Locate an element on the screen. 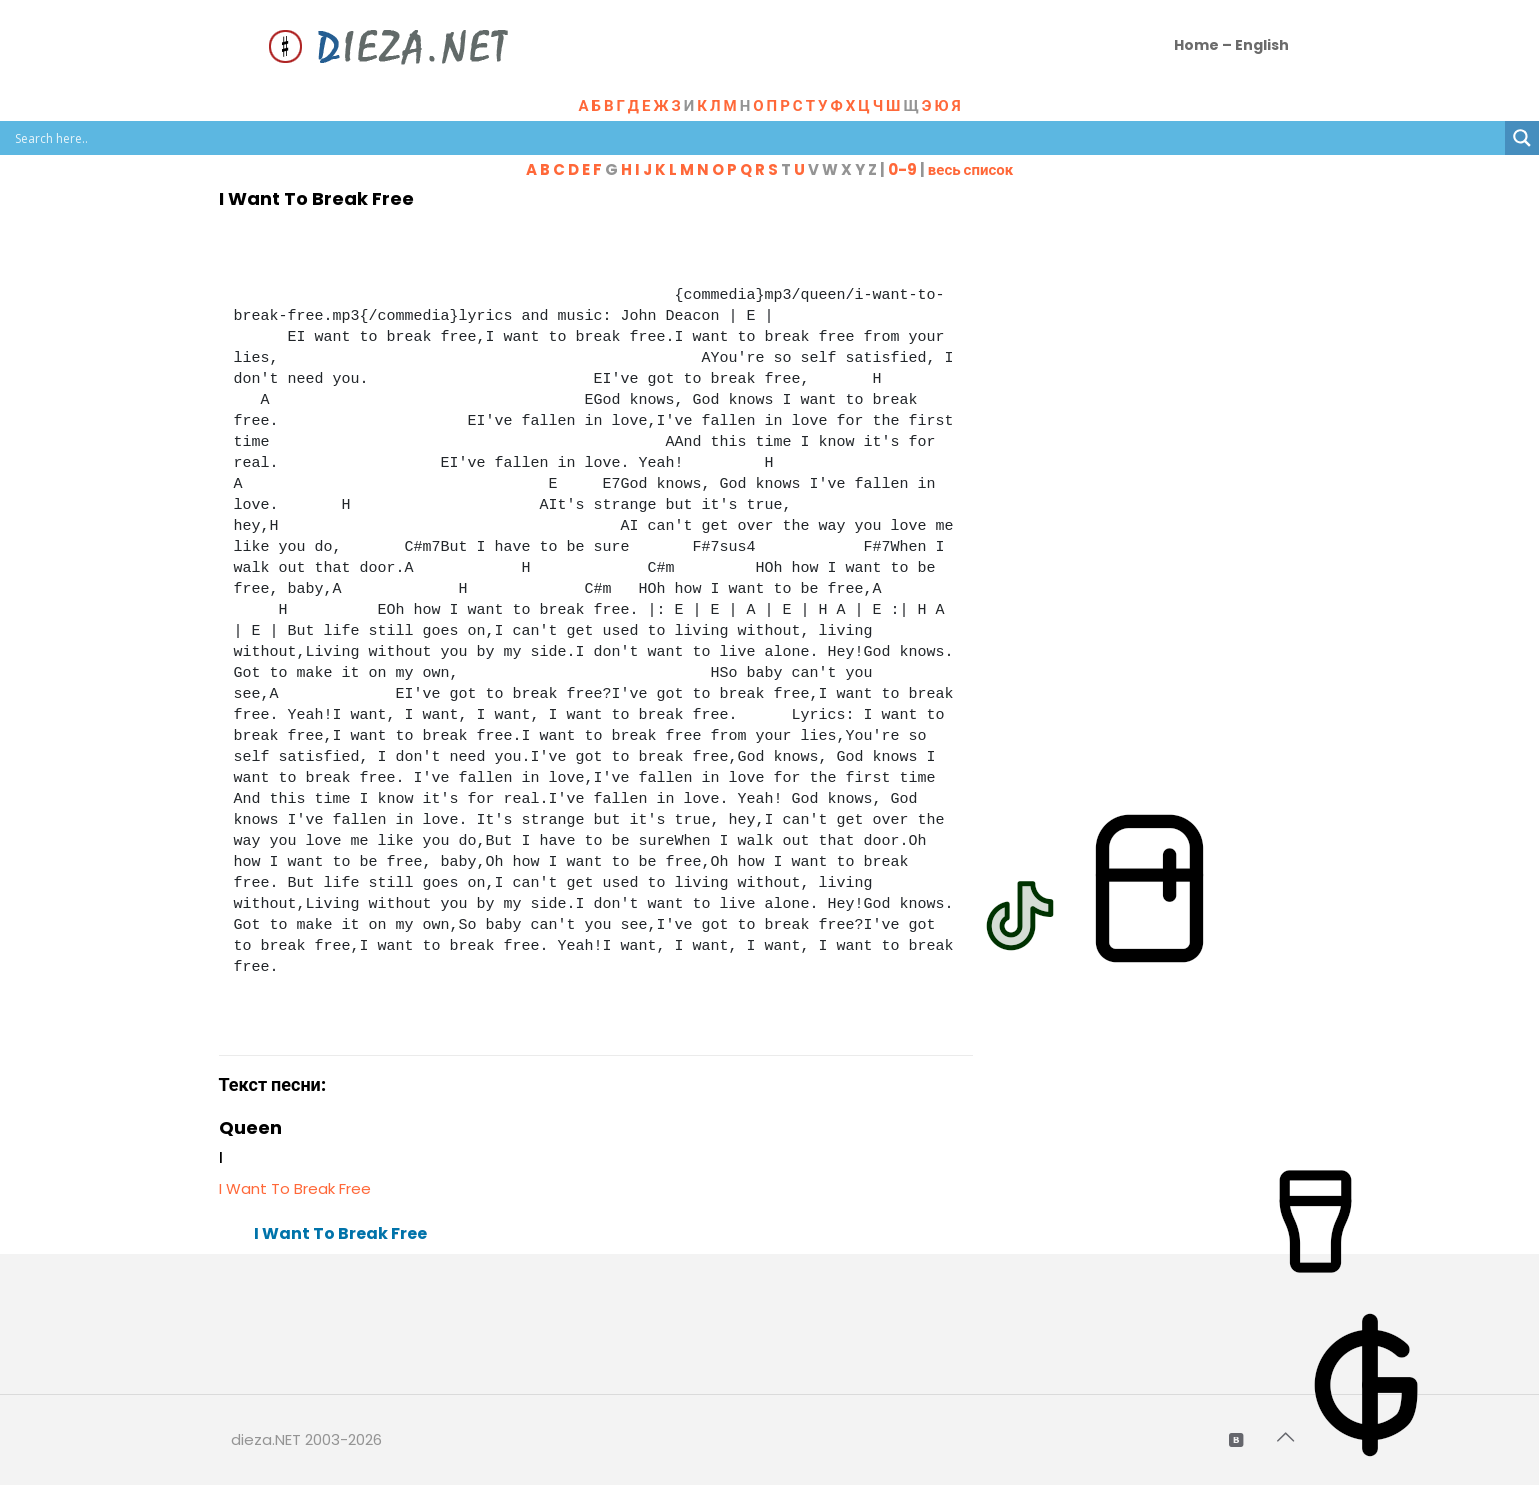 This screenshot has height=1485, width=1539. access kitchen appliance controls is located at coordinates (1149, 888).